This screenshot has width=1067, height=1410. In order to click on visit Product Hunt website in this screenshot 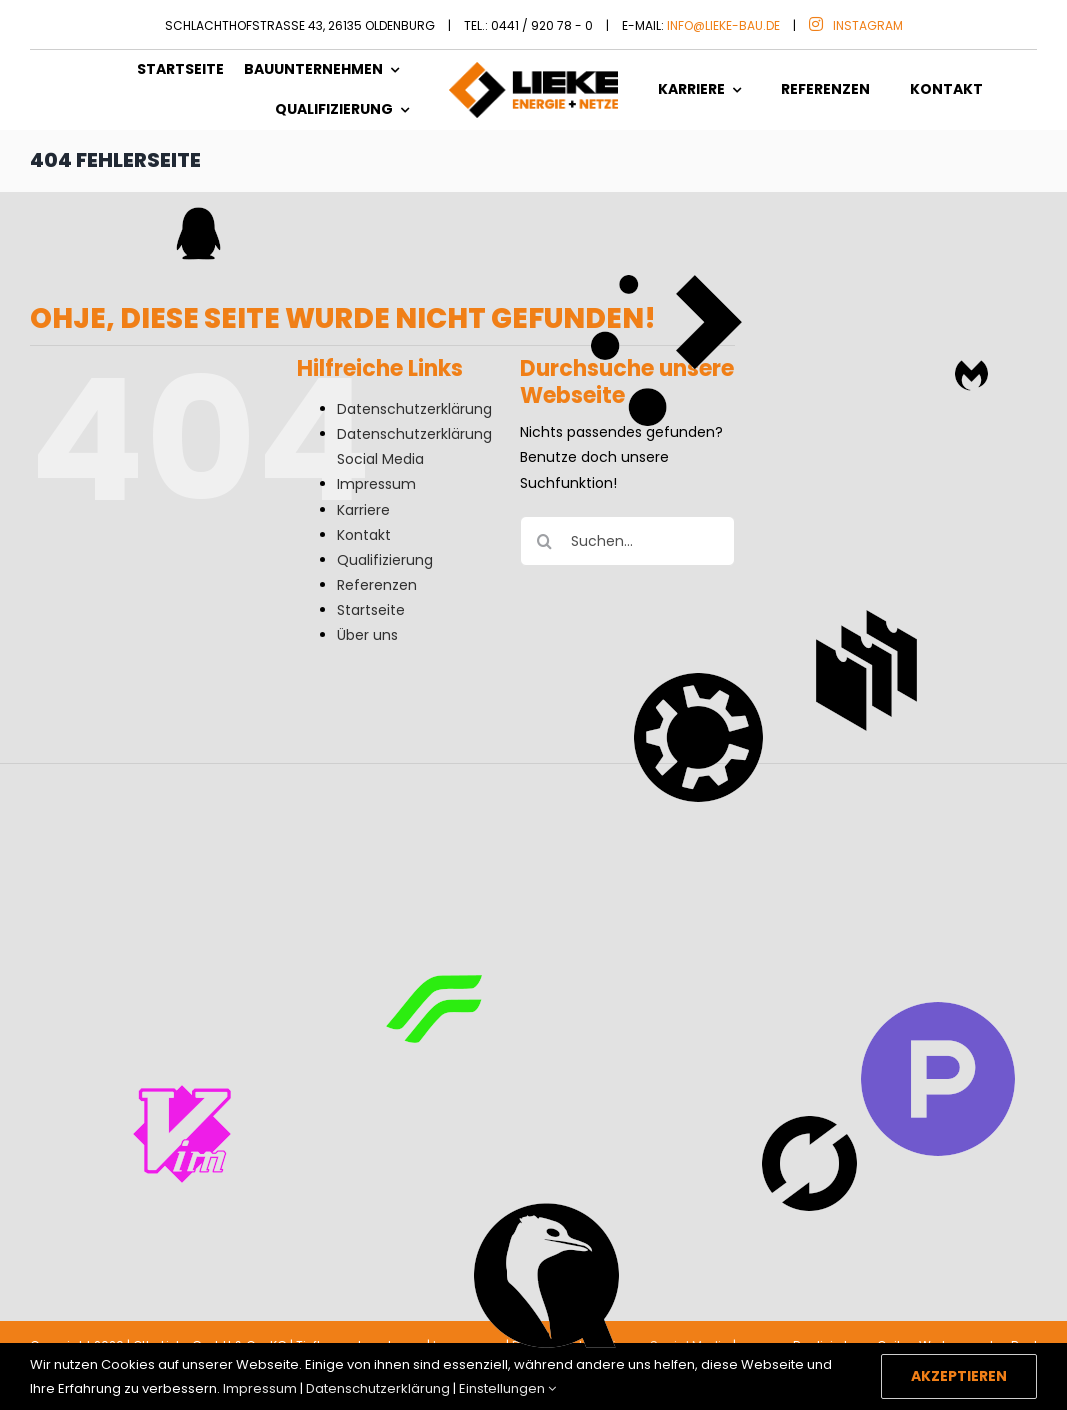, I will do `click(938, 1079)`.